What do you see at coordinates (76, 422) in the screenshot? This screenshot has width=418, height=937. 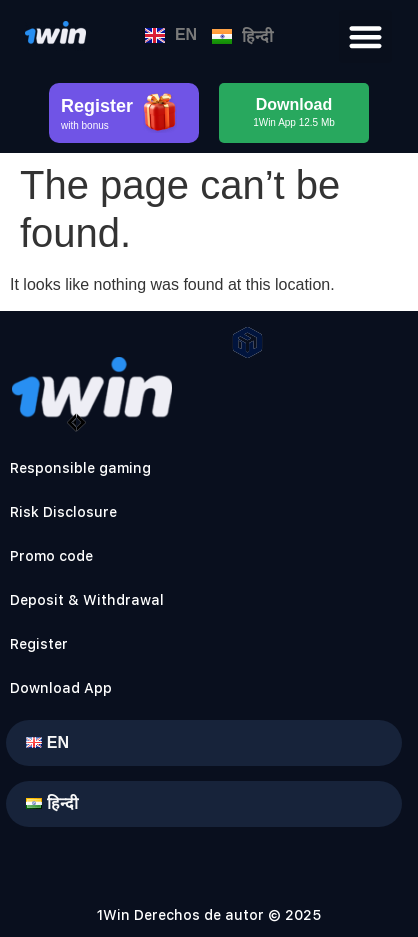 I see `indicates code written in F# programming language` at bounding box center [76, 422].